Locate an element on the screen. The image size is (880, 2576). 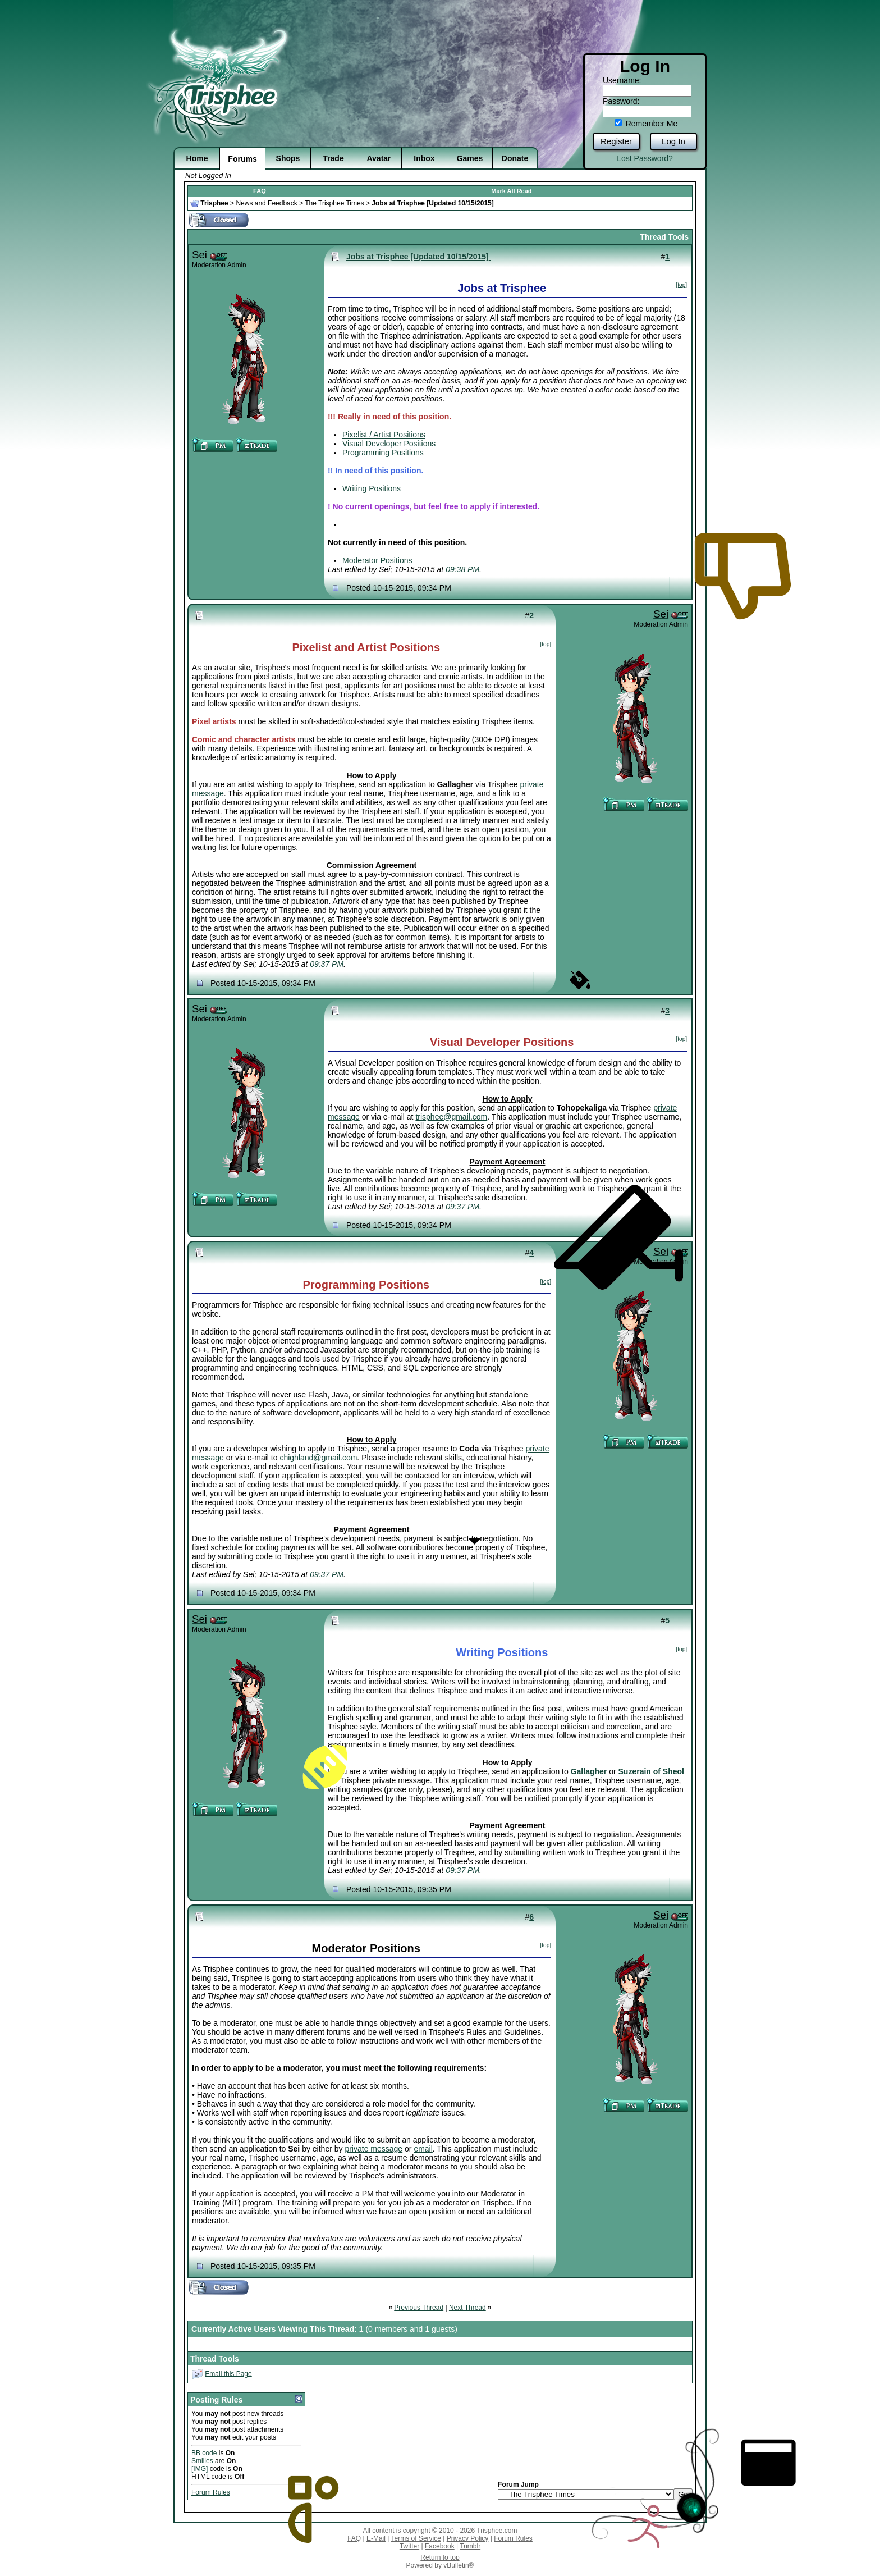
access security camera feed is located at coordinates (618, 1245).